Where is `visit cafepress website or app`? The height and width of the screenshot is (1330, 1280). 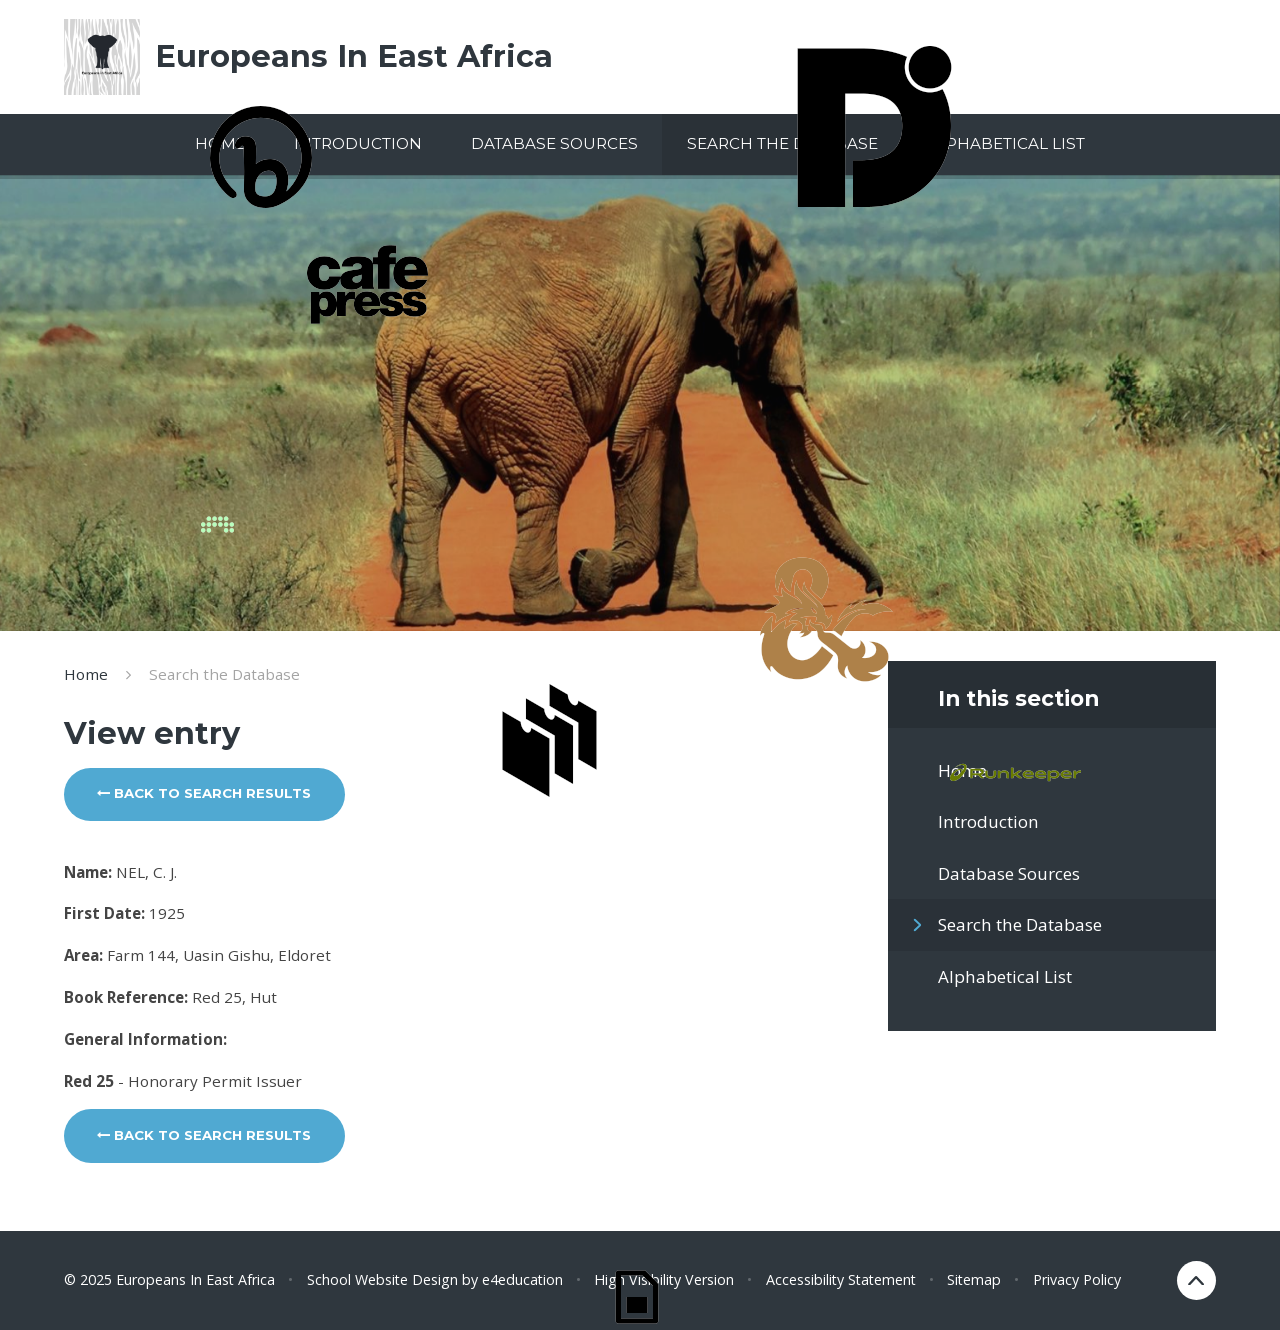
visit cafepress website or app is located at coordinates (367, 284).